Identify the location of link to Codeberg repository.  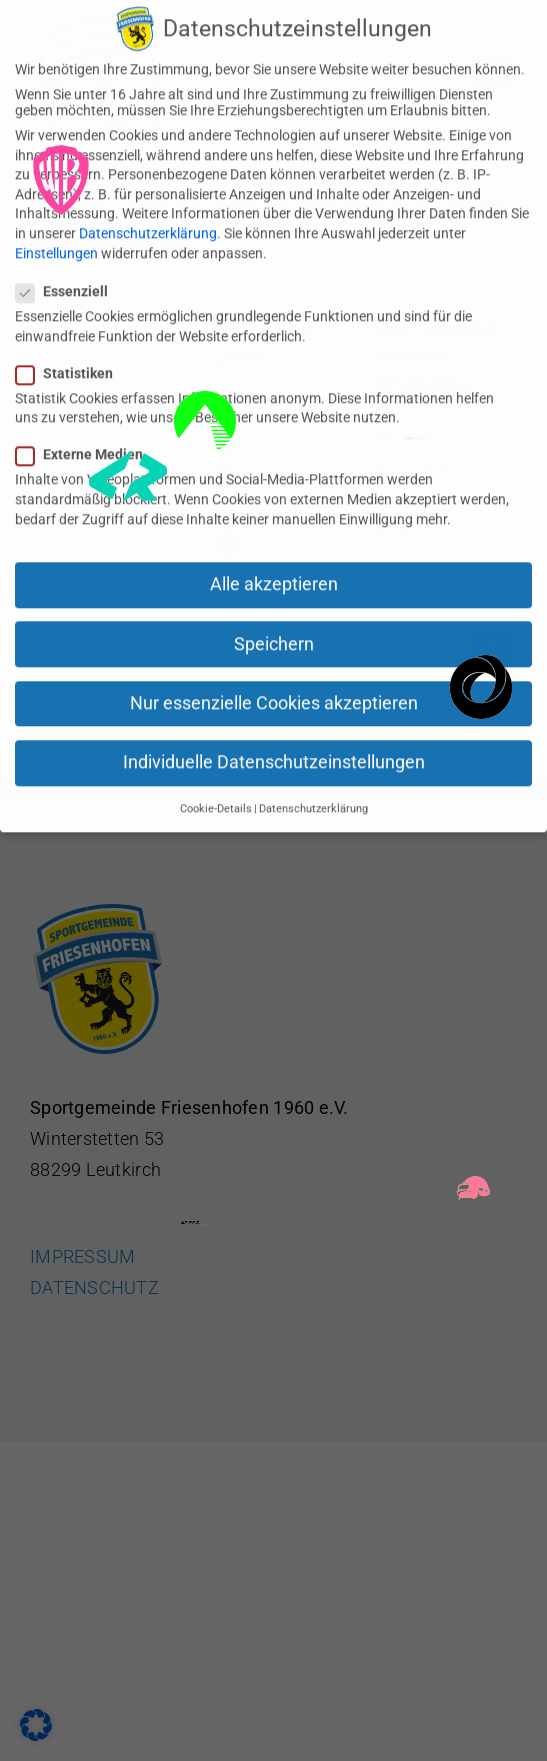
(205, 420).